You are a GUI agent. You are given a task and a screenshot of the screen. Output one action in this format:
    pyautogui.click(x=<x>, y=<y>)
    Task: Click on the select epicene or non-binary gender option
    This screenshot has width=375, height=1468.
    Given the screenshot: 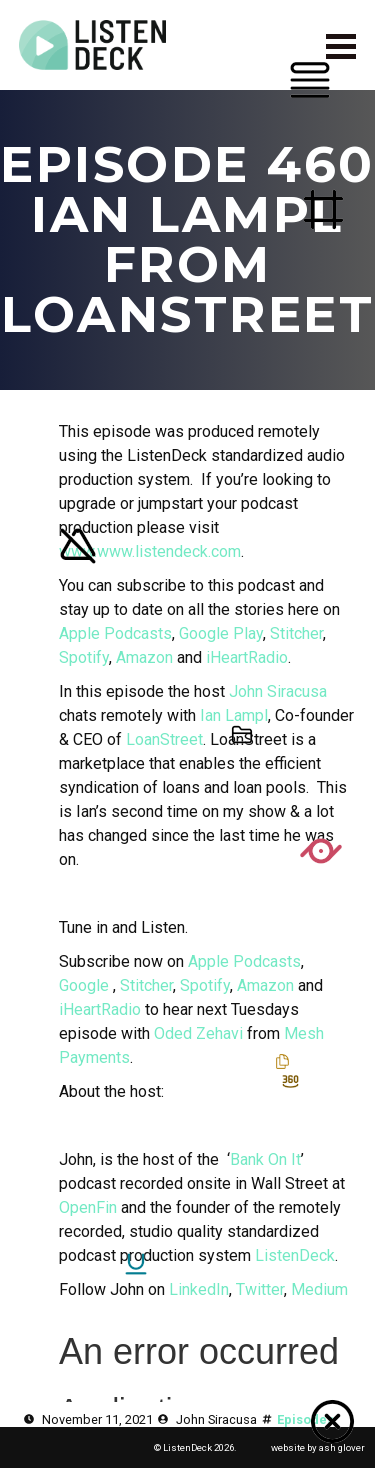 What is the action you would take?
    pyautogui.click(x=321, y=851)
    